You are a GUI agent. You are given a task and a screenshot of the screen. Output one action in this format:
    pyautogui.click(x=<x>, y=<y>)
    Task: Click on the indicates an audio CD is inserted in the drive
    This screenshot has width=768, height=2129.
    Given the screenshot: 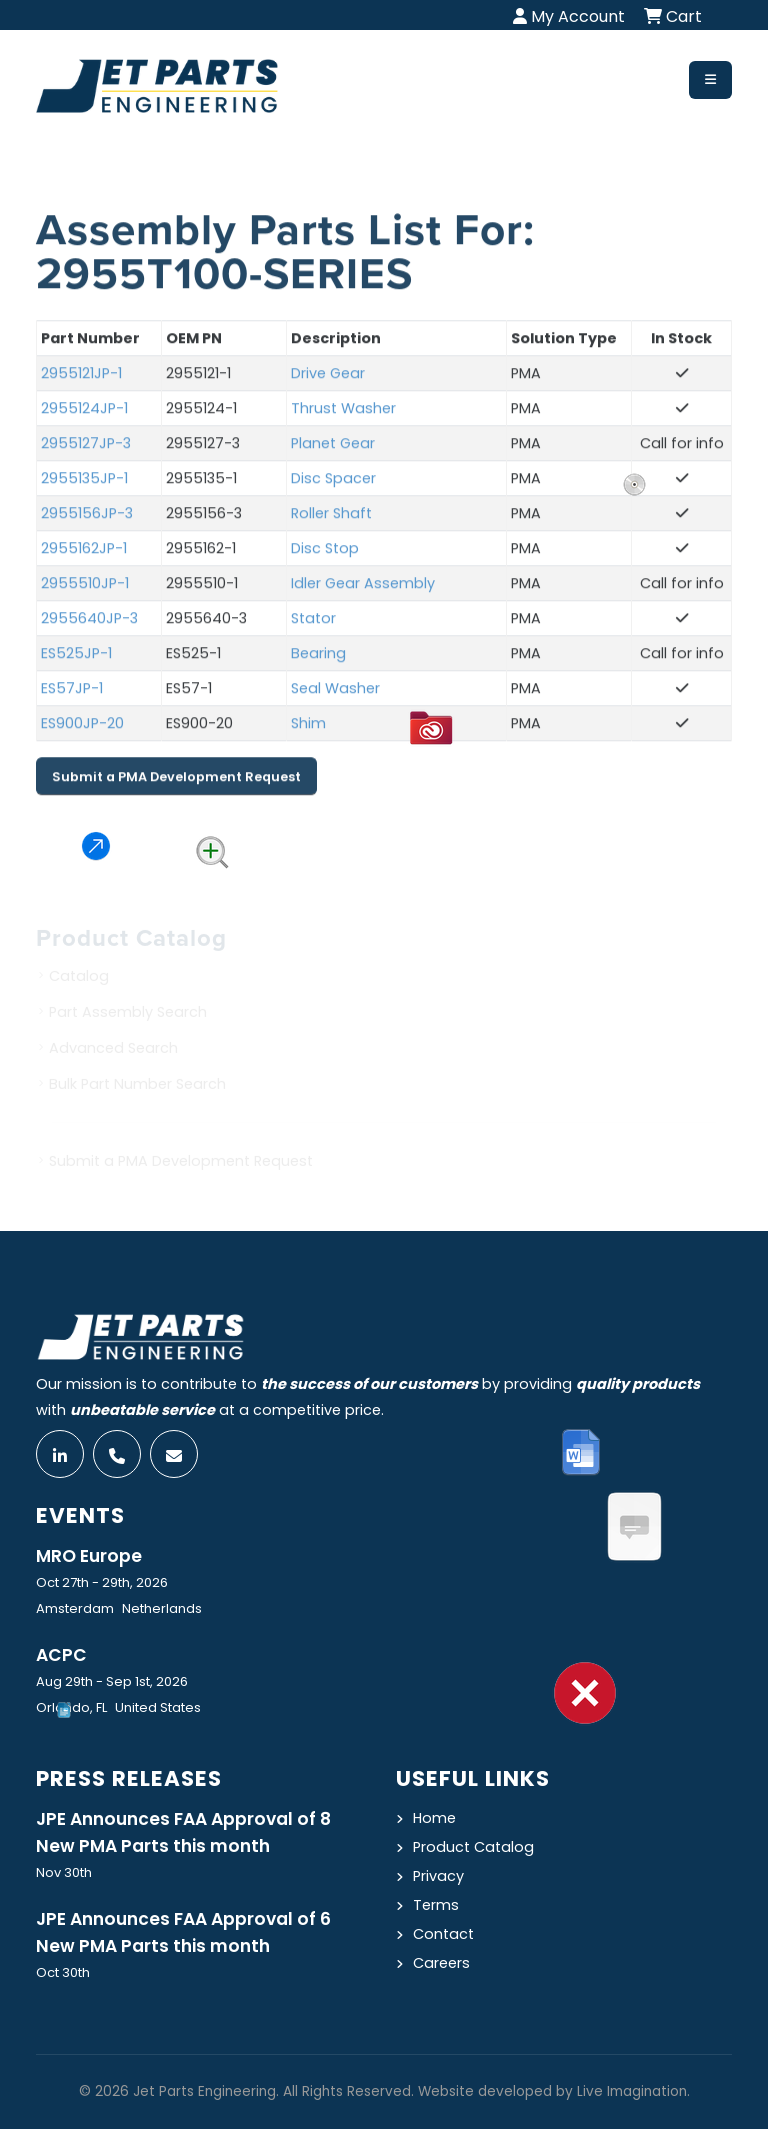 What is the action you would take?
    pyautogui.click(x=634, y=484)
    